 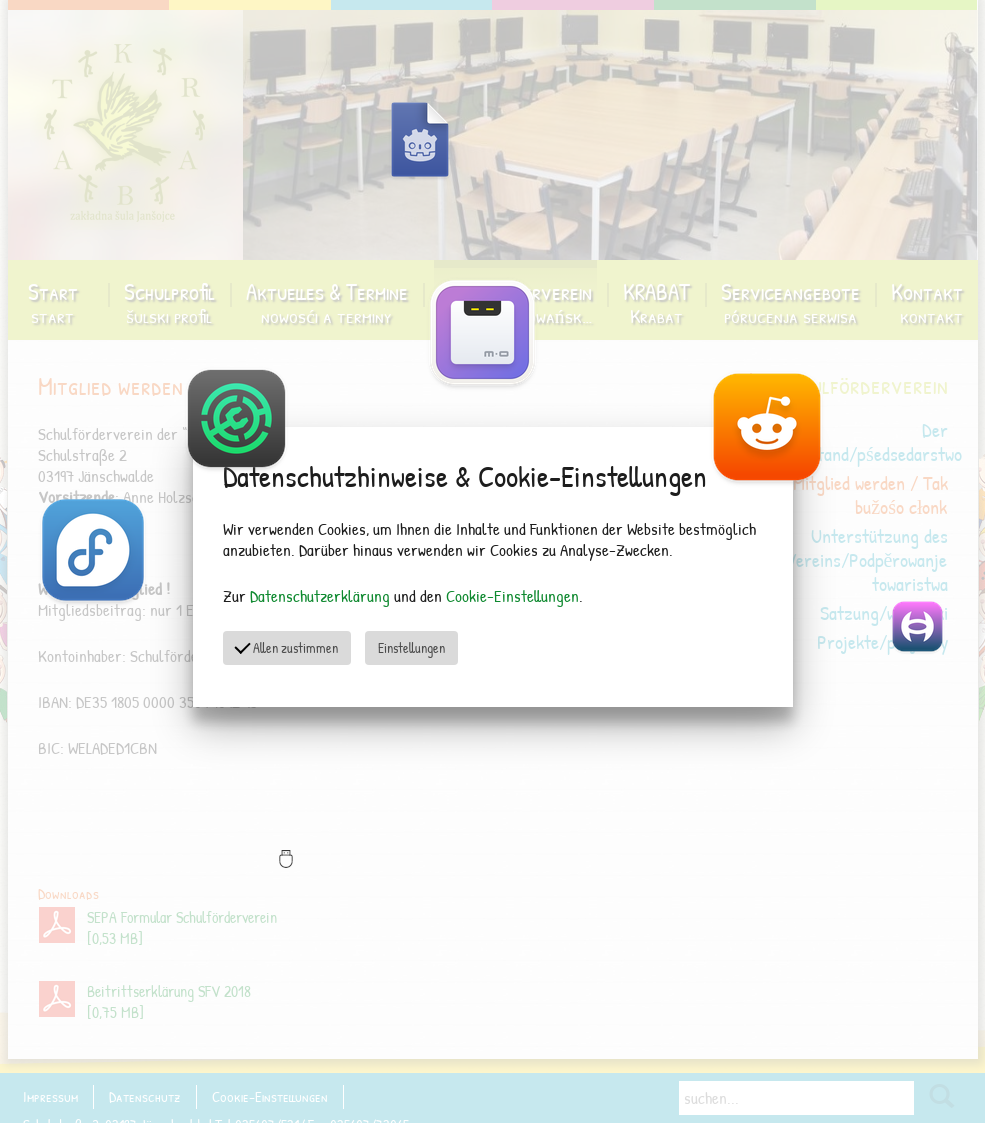 I want to click on open the Reddit app, so click(x=767, y=427).